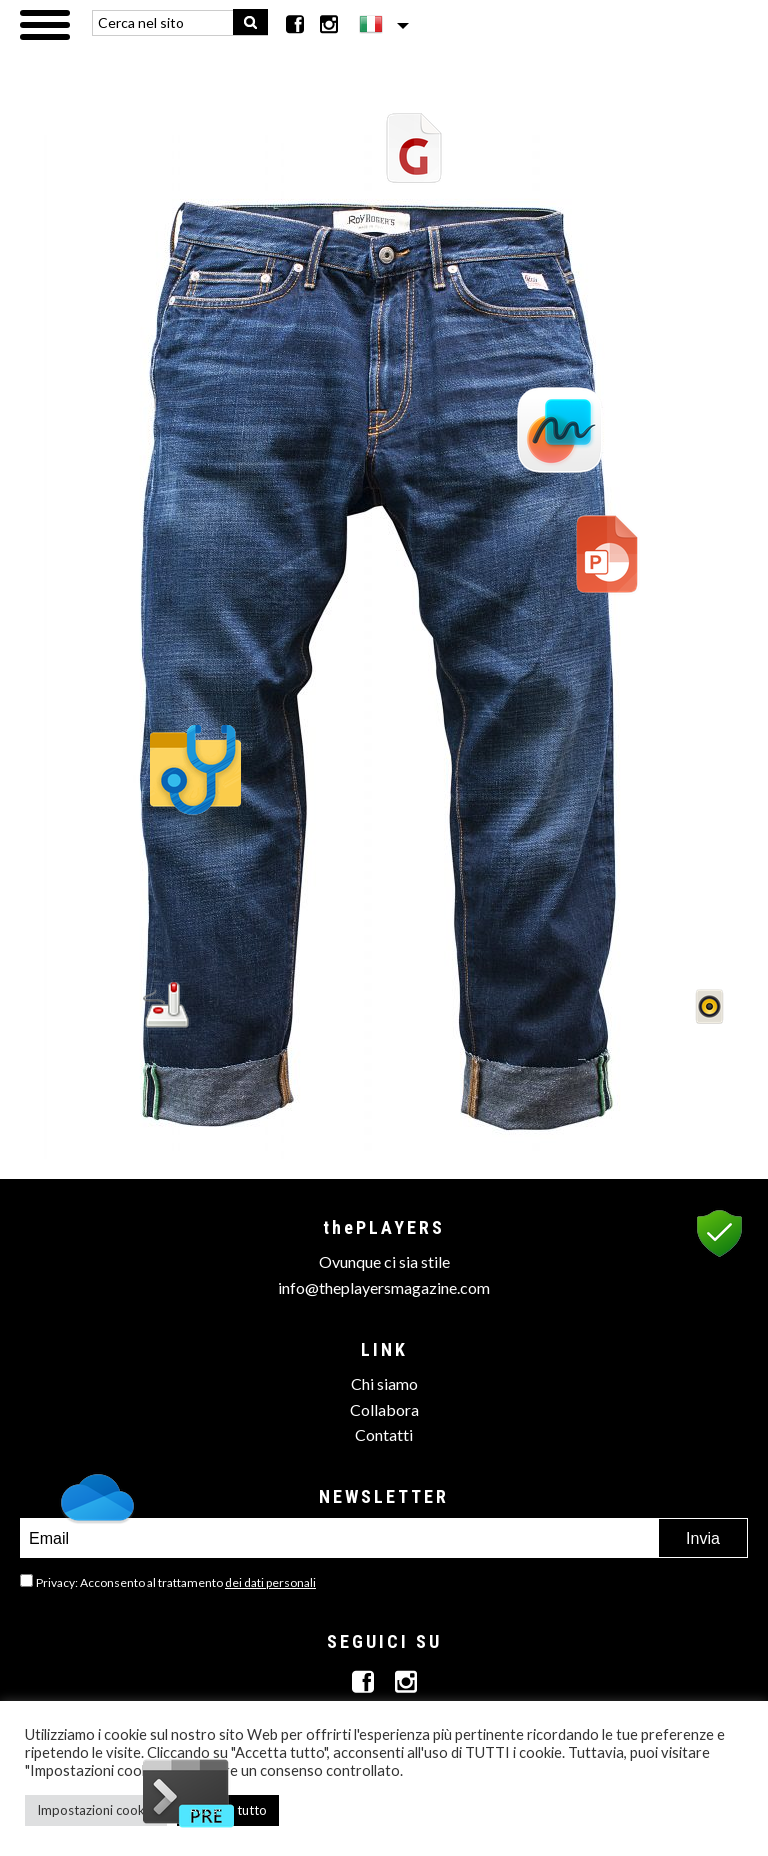  I want to click on indicates system security check passed, so click(719, 1233).